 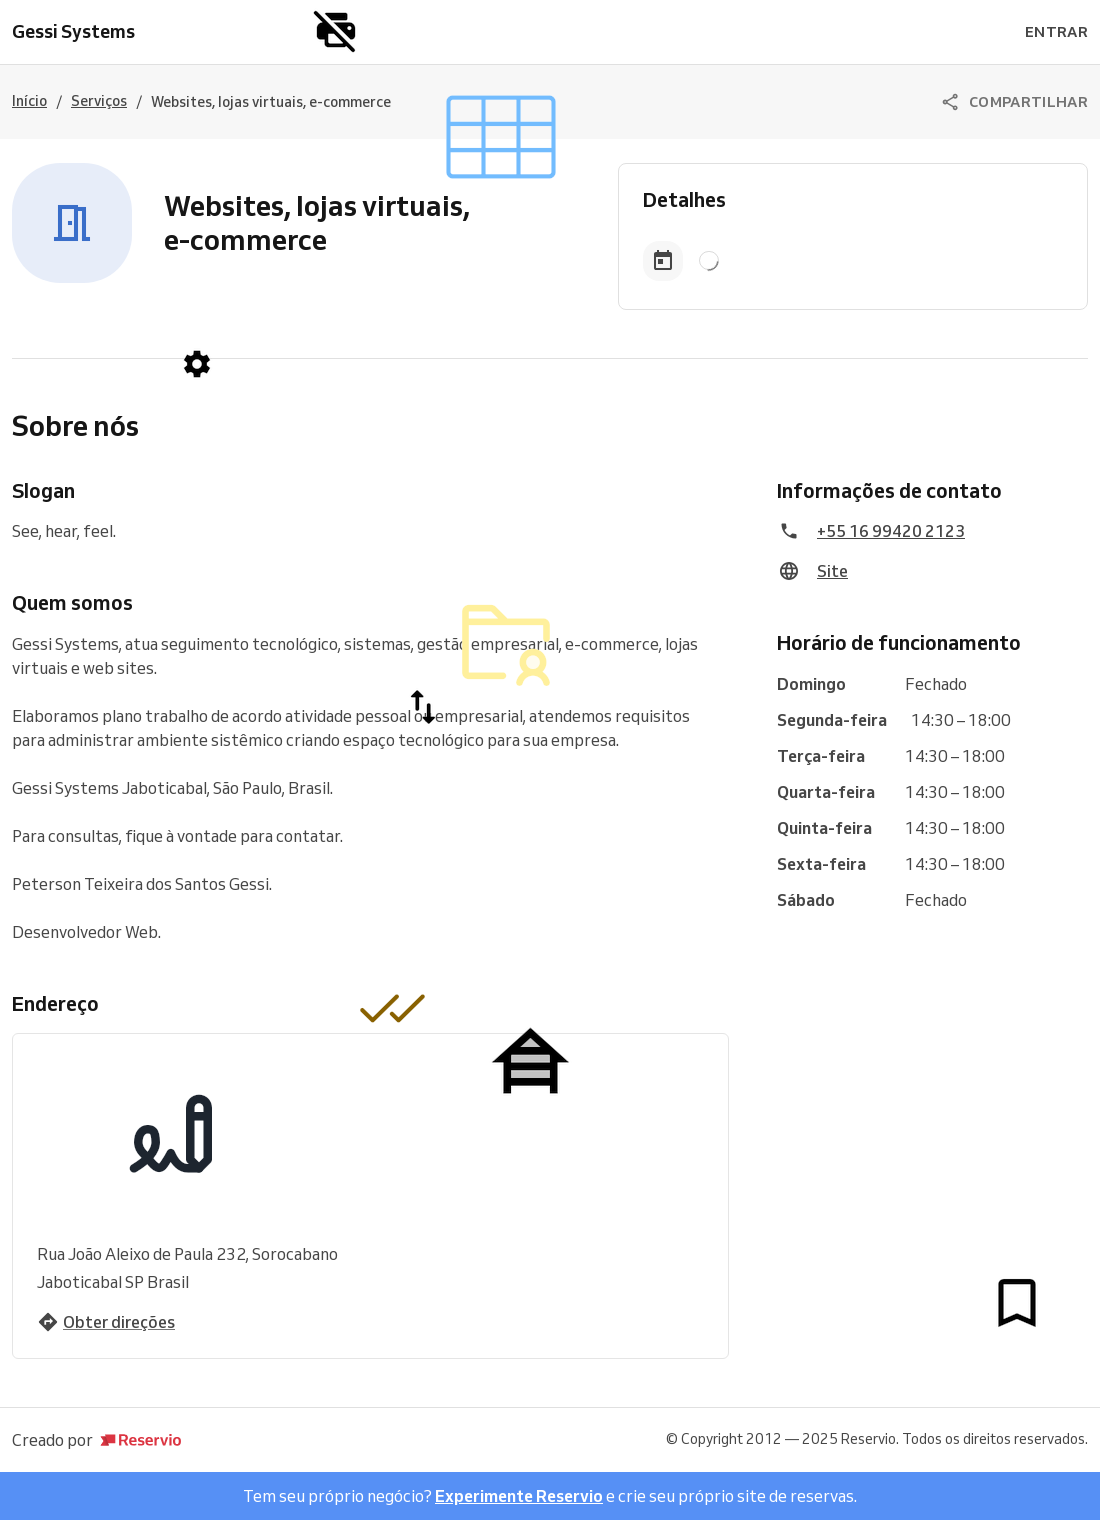 What do you see at coordinates (530, 1062) in the screenshot?
I see `view home exterior or siding options` at bounding box center [530, 1062].